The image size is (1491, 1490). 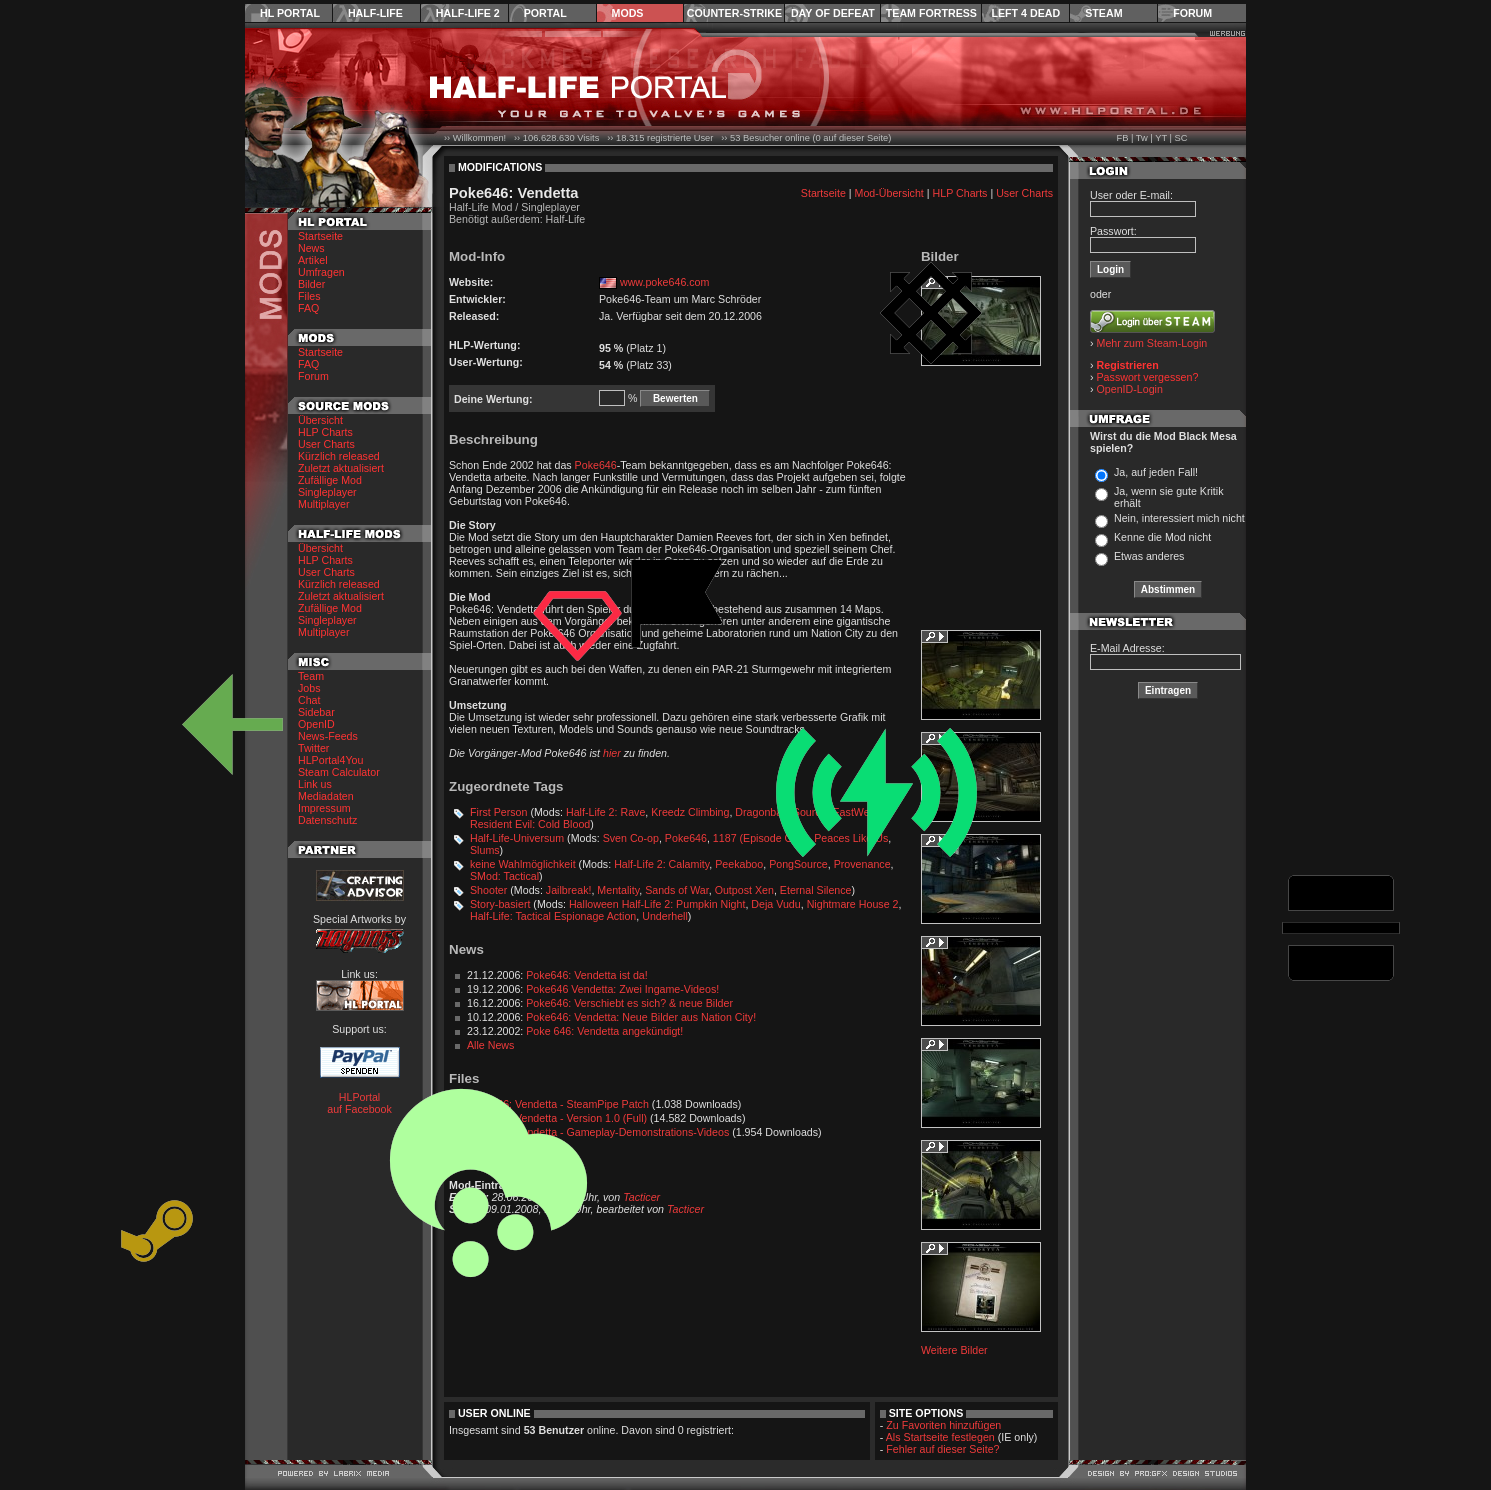 What do you see at coordinates (488, 1178) in the screenshot?
I see `indicates hail weather conditions` at bounding box center [488, 1178].